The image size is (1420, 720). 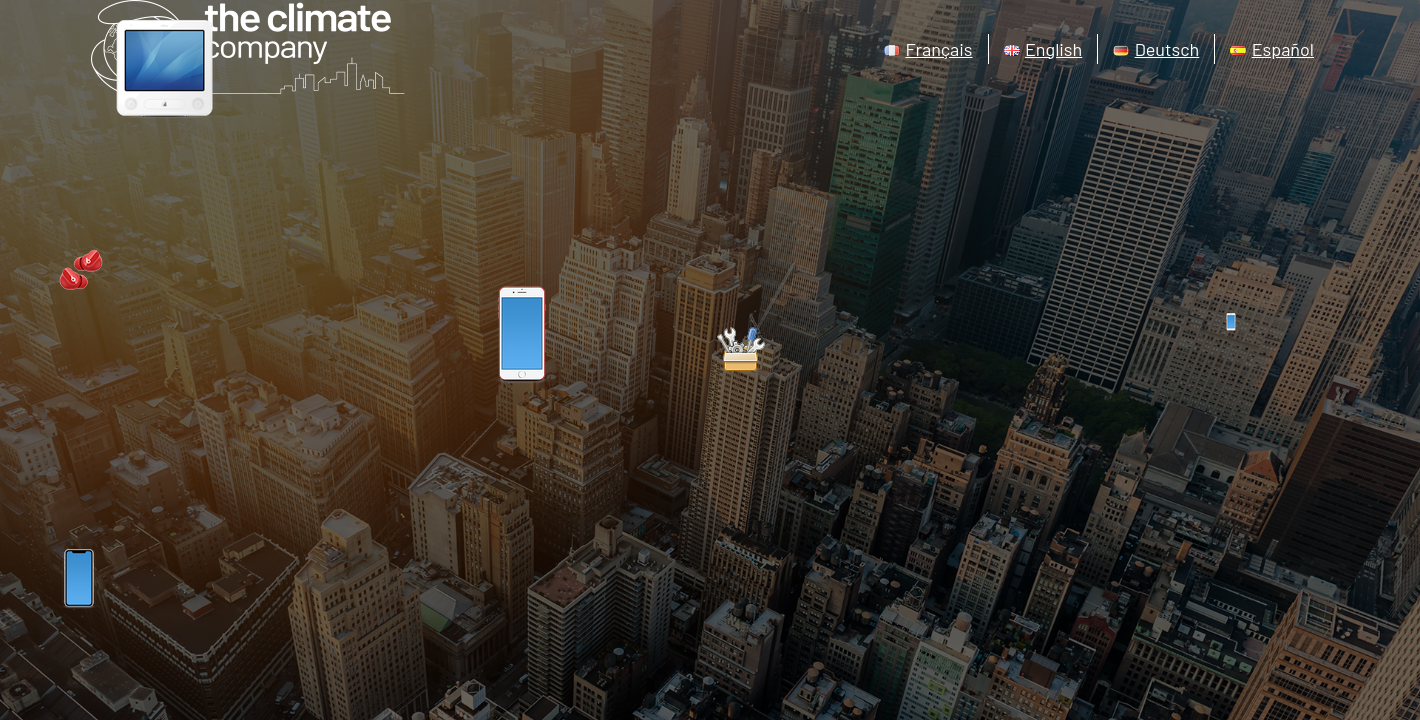 I want to click on access additional system preferences, so click(x=741, y=351).